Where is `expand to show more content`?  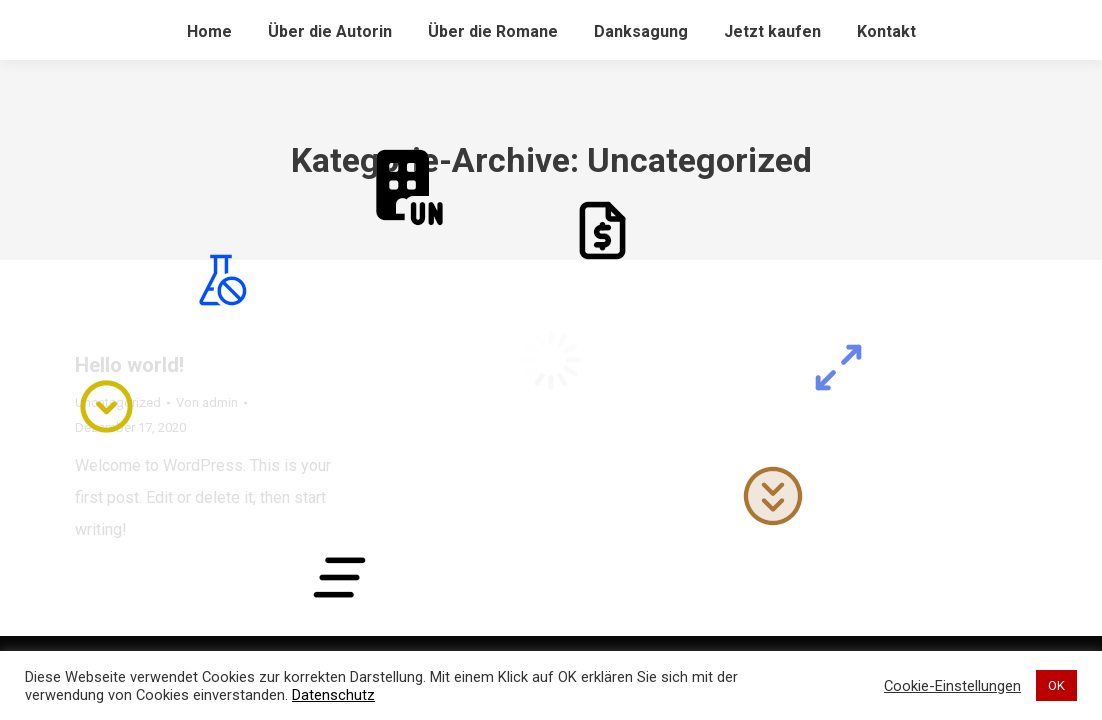
expand to show more content is located at coordinates (106, 406).